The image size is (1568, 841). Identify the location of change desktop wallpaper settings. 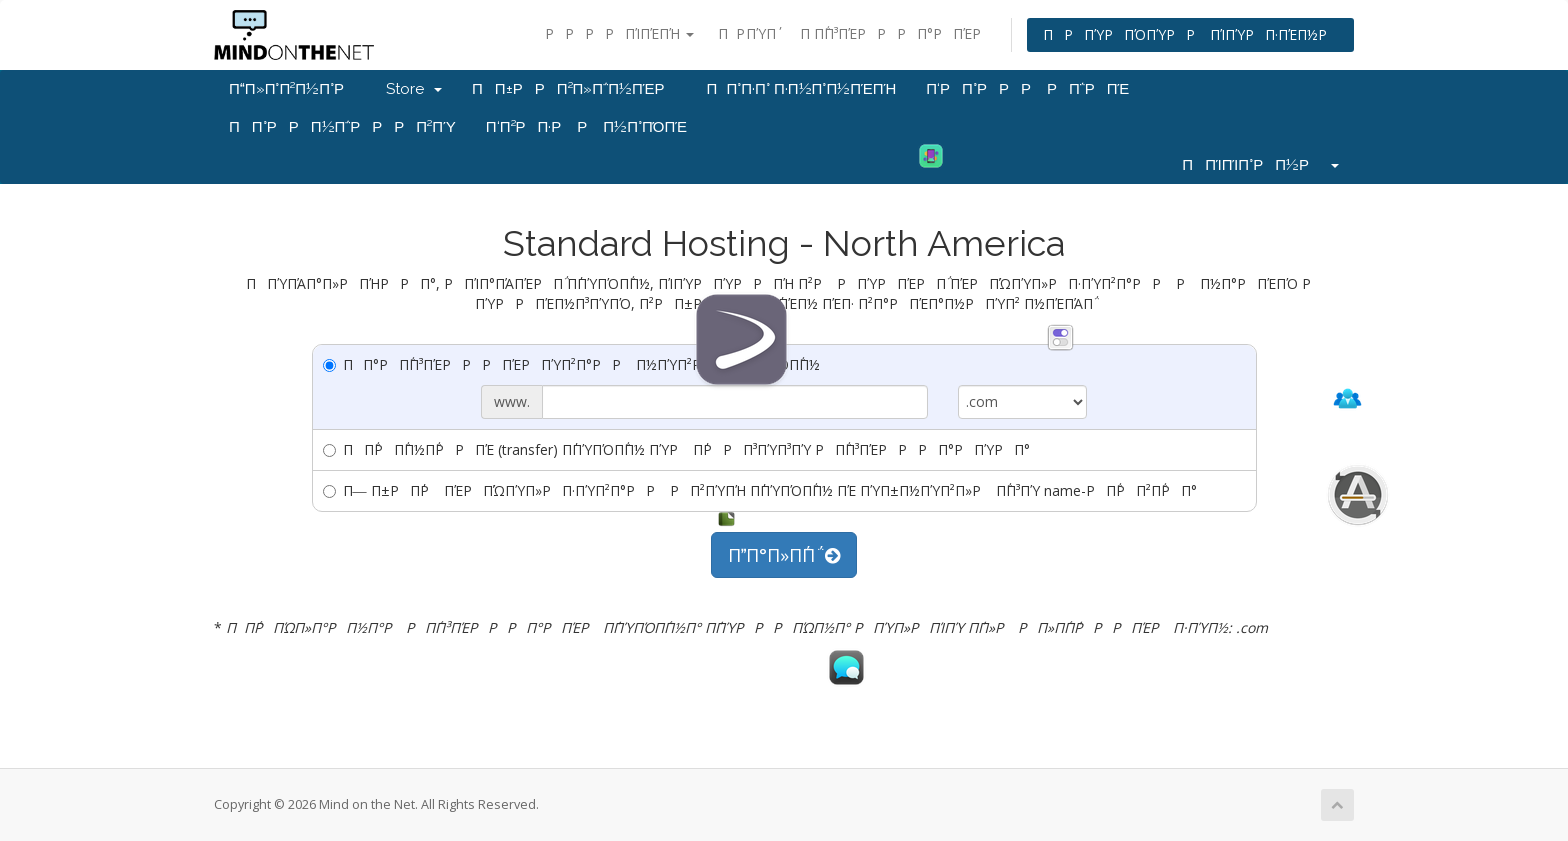
(726, 518).